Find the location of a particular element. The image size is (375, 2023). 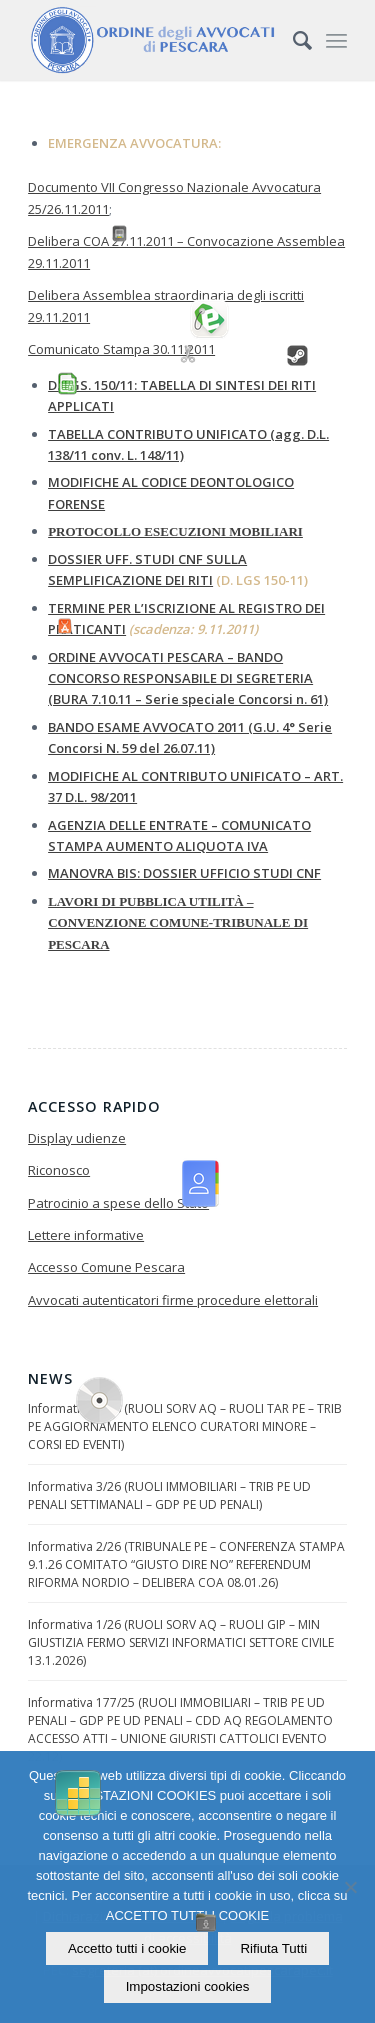

access CD-ROM drive or optical disc contents is located at coordinates (99, 1400).